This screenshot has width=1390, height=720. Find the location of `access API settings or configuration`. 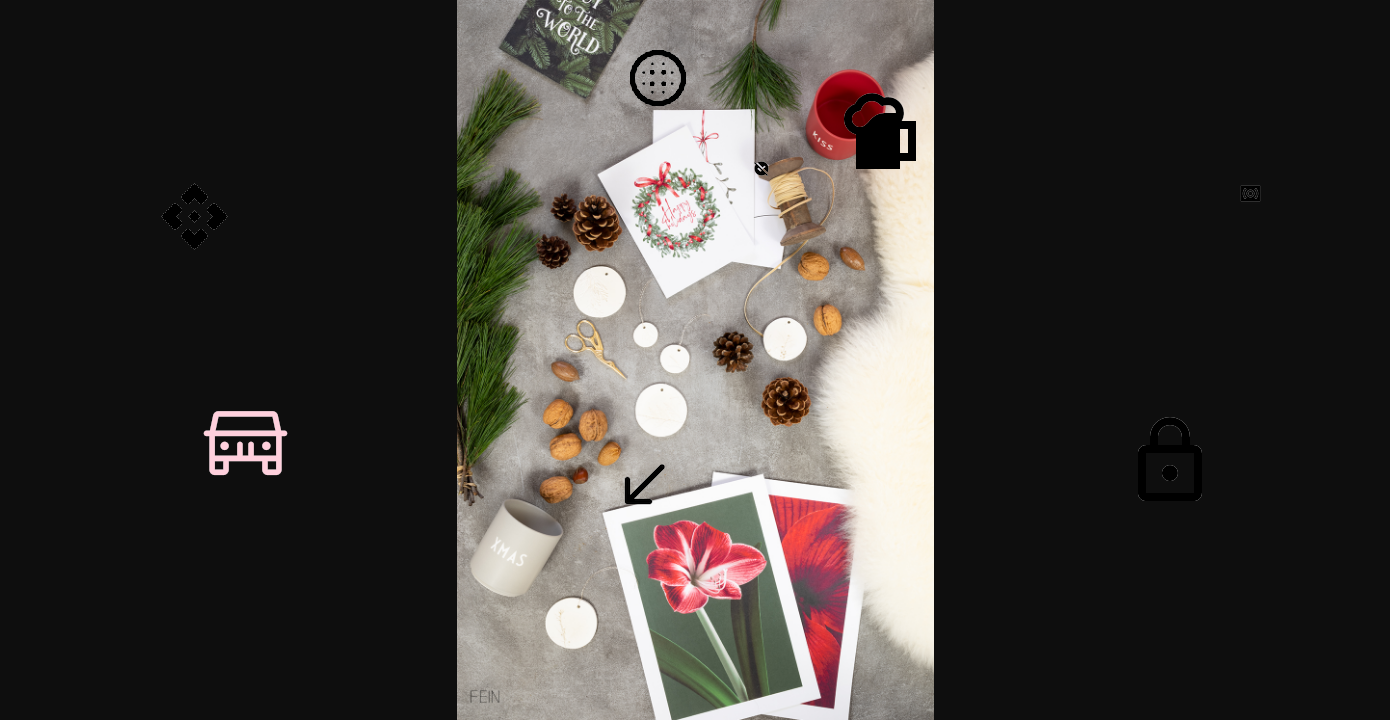

access API settings or configuration is located at coordinates (194, 216).